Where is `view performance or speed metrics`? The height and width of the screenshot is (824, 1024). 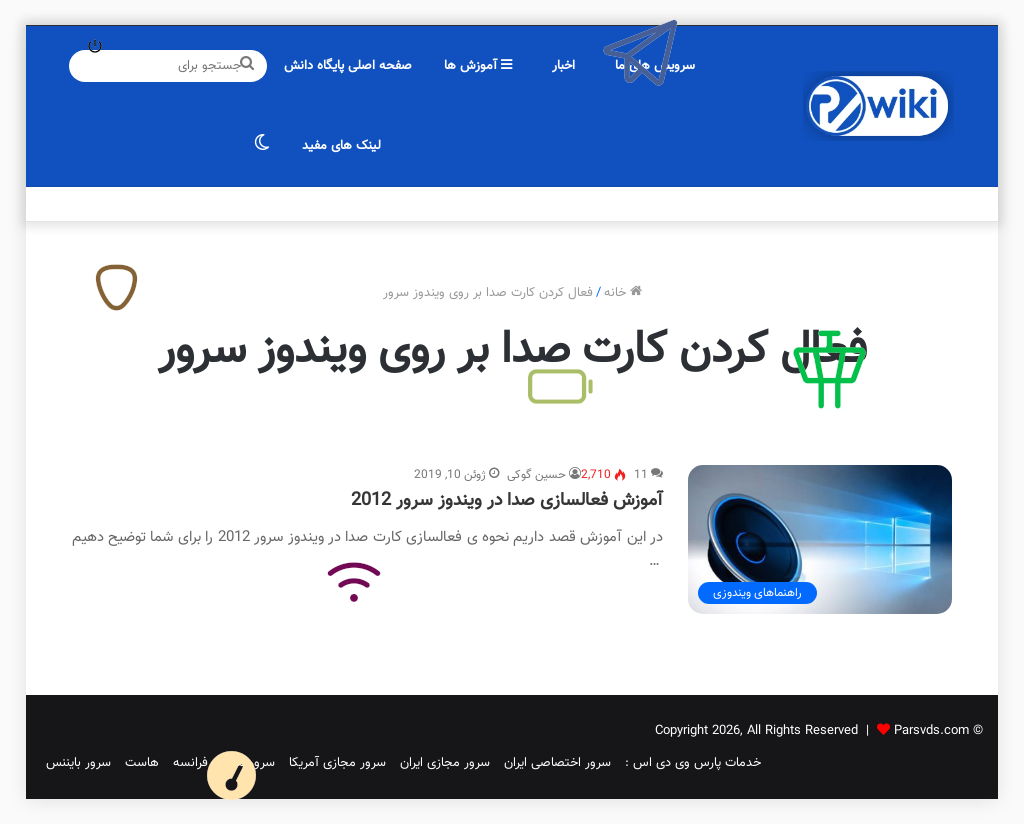
view performance or speed metrics is located at coordinates (231, 775).